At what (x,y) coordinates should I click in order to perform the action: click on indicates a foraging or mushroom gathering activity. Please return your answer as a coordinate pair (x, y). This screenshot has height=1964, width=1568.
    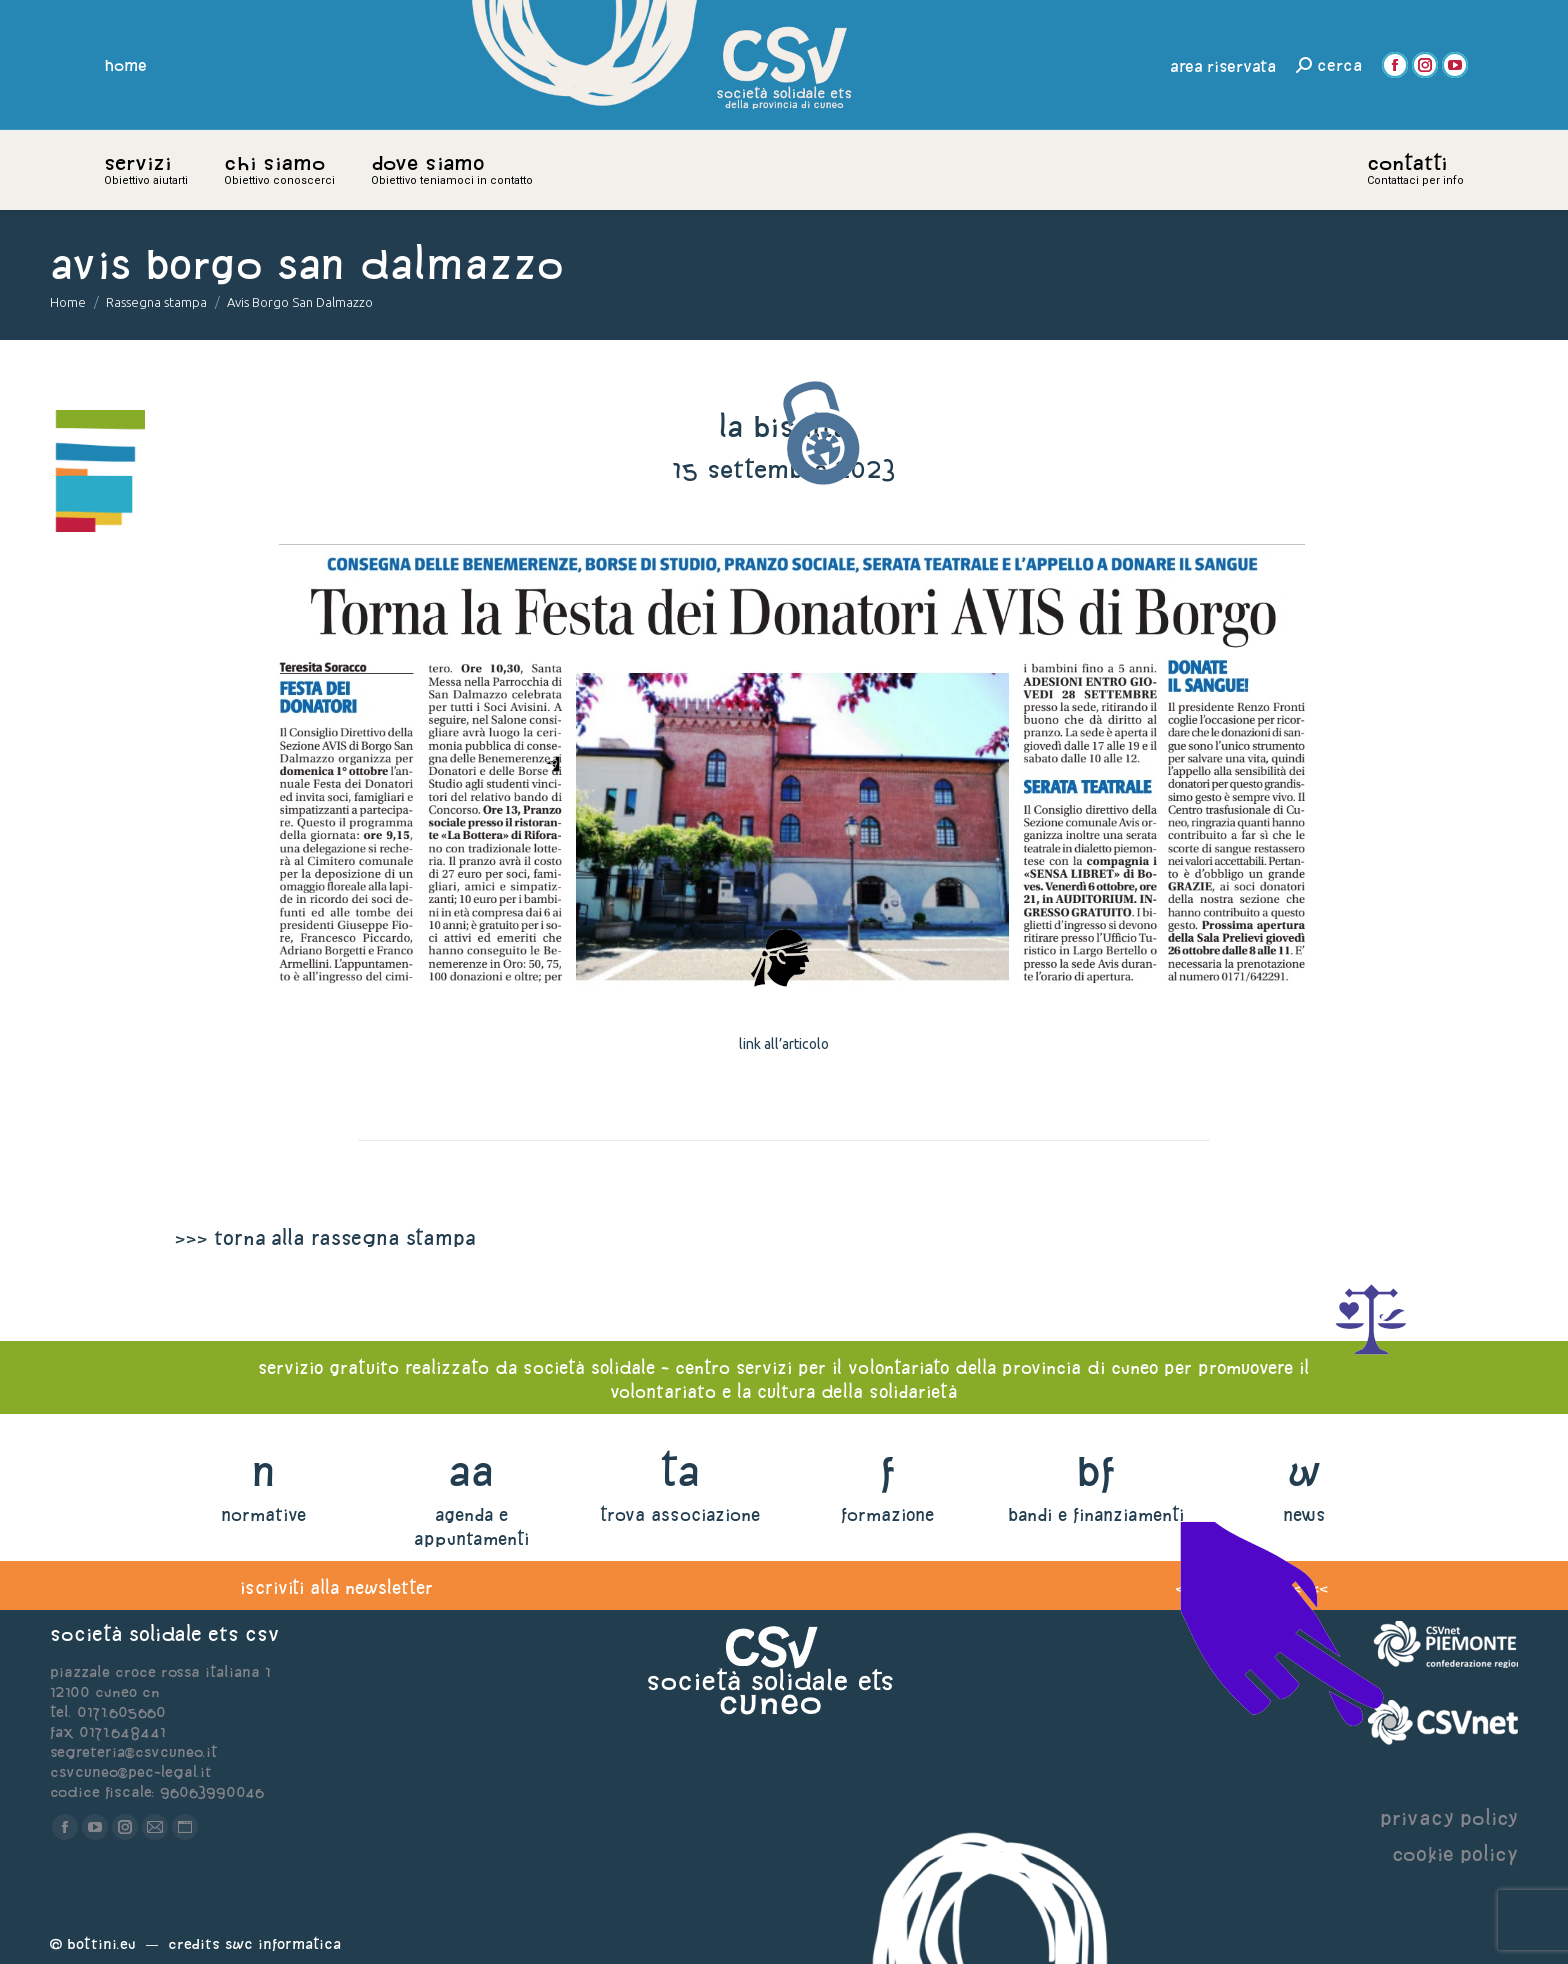
    Looking at the image, I should click on (552, 764).